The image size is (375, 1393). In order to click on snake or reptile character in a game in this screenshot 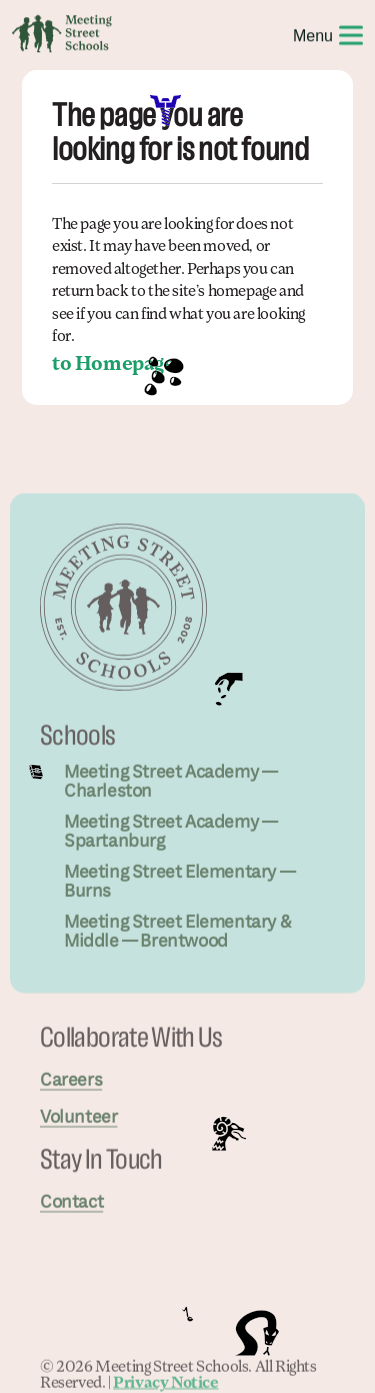, I will do `click(257, 1333)`.